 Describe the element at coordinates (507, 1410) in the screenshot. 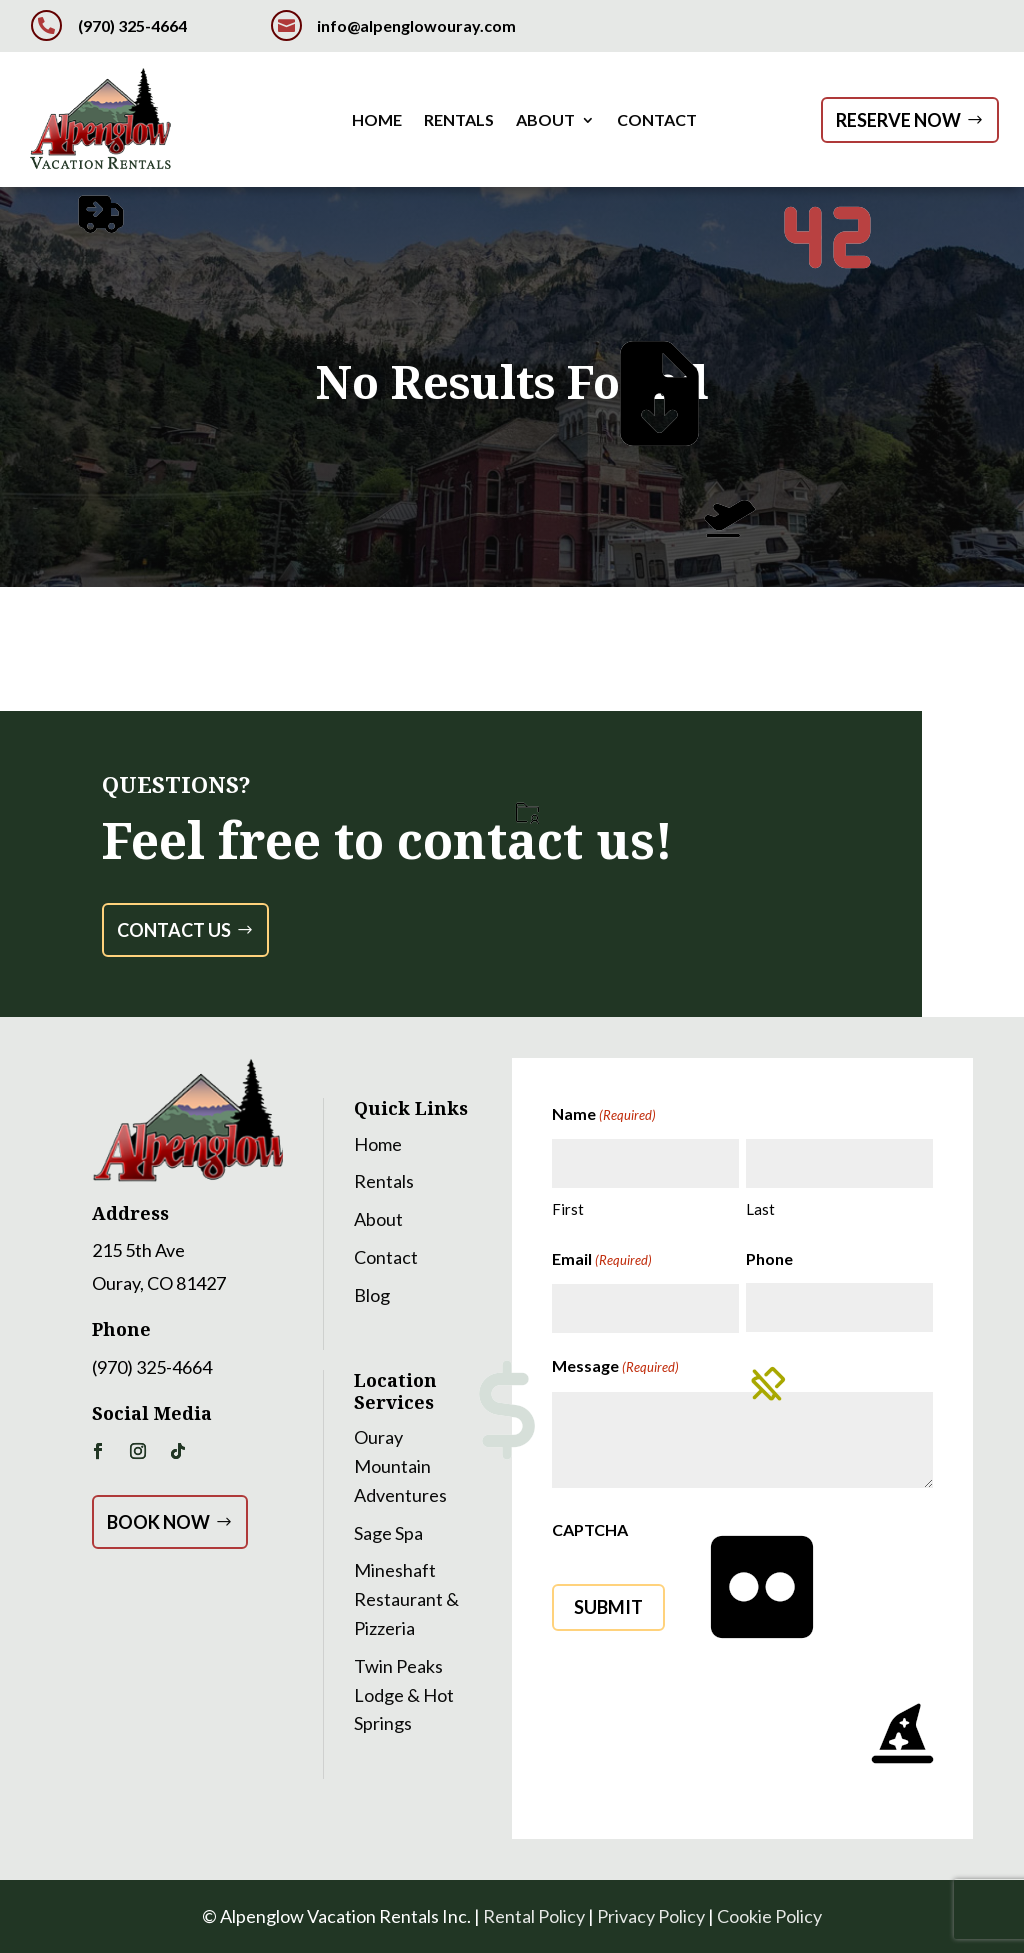

I see `view pricing or payment options` at that location.